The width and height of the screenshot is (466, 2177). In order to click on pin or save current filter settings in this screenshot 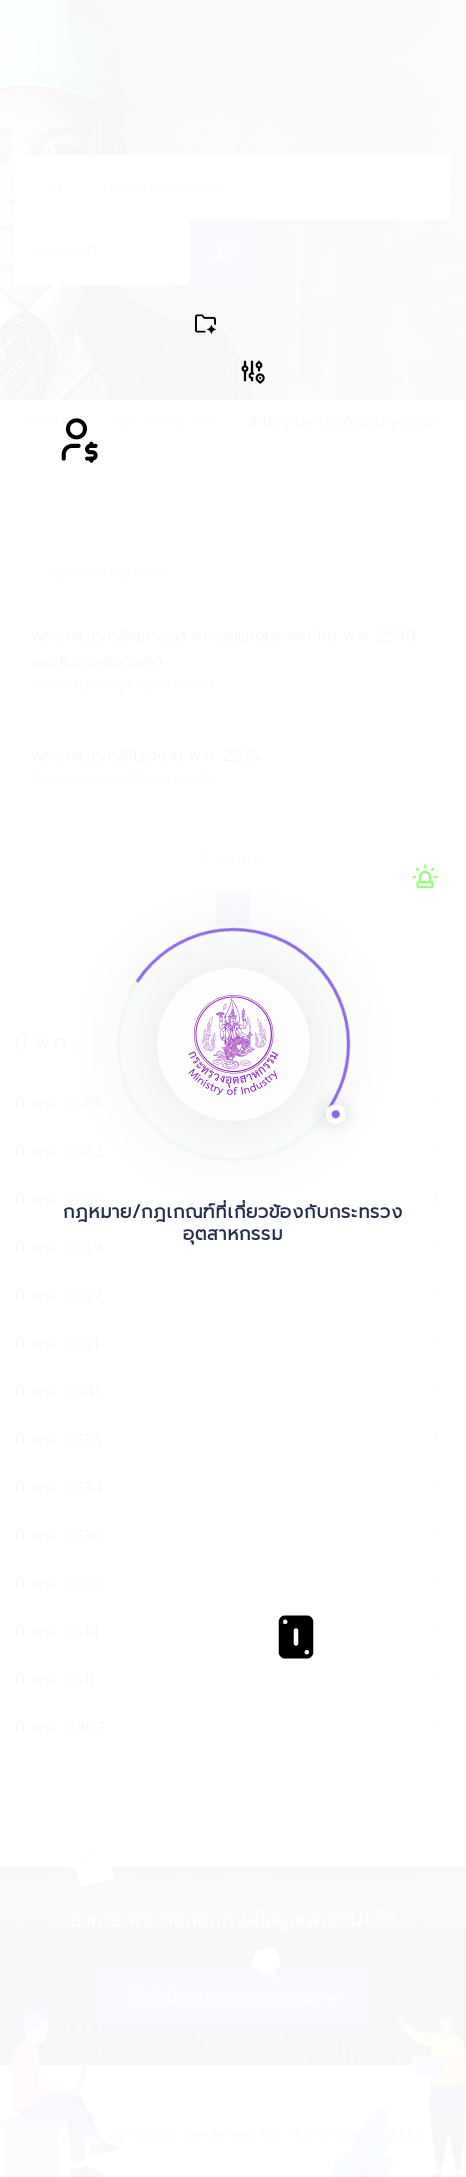, I will do `click(252, 371)`.